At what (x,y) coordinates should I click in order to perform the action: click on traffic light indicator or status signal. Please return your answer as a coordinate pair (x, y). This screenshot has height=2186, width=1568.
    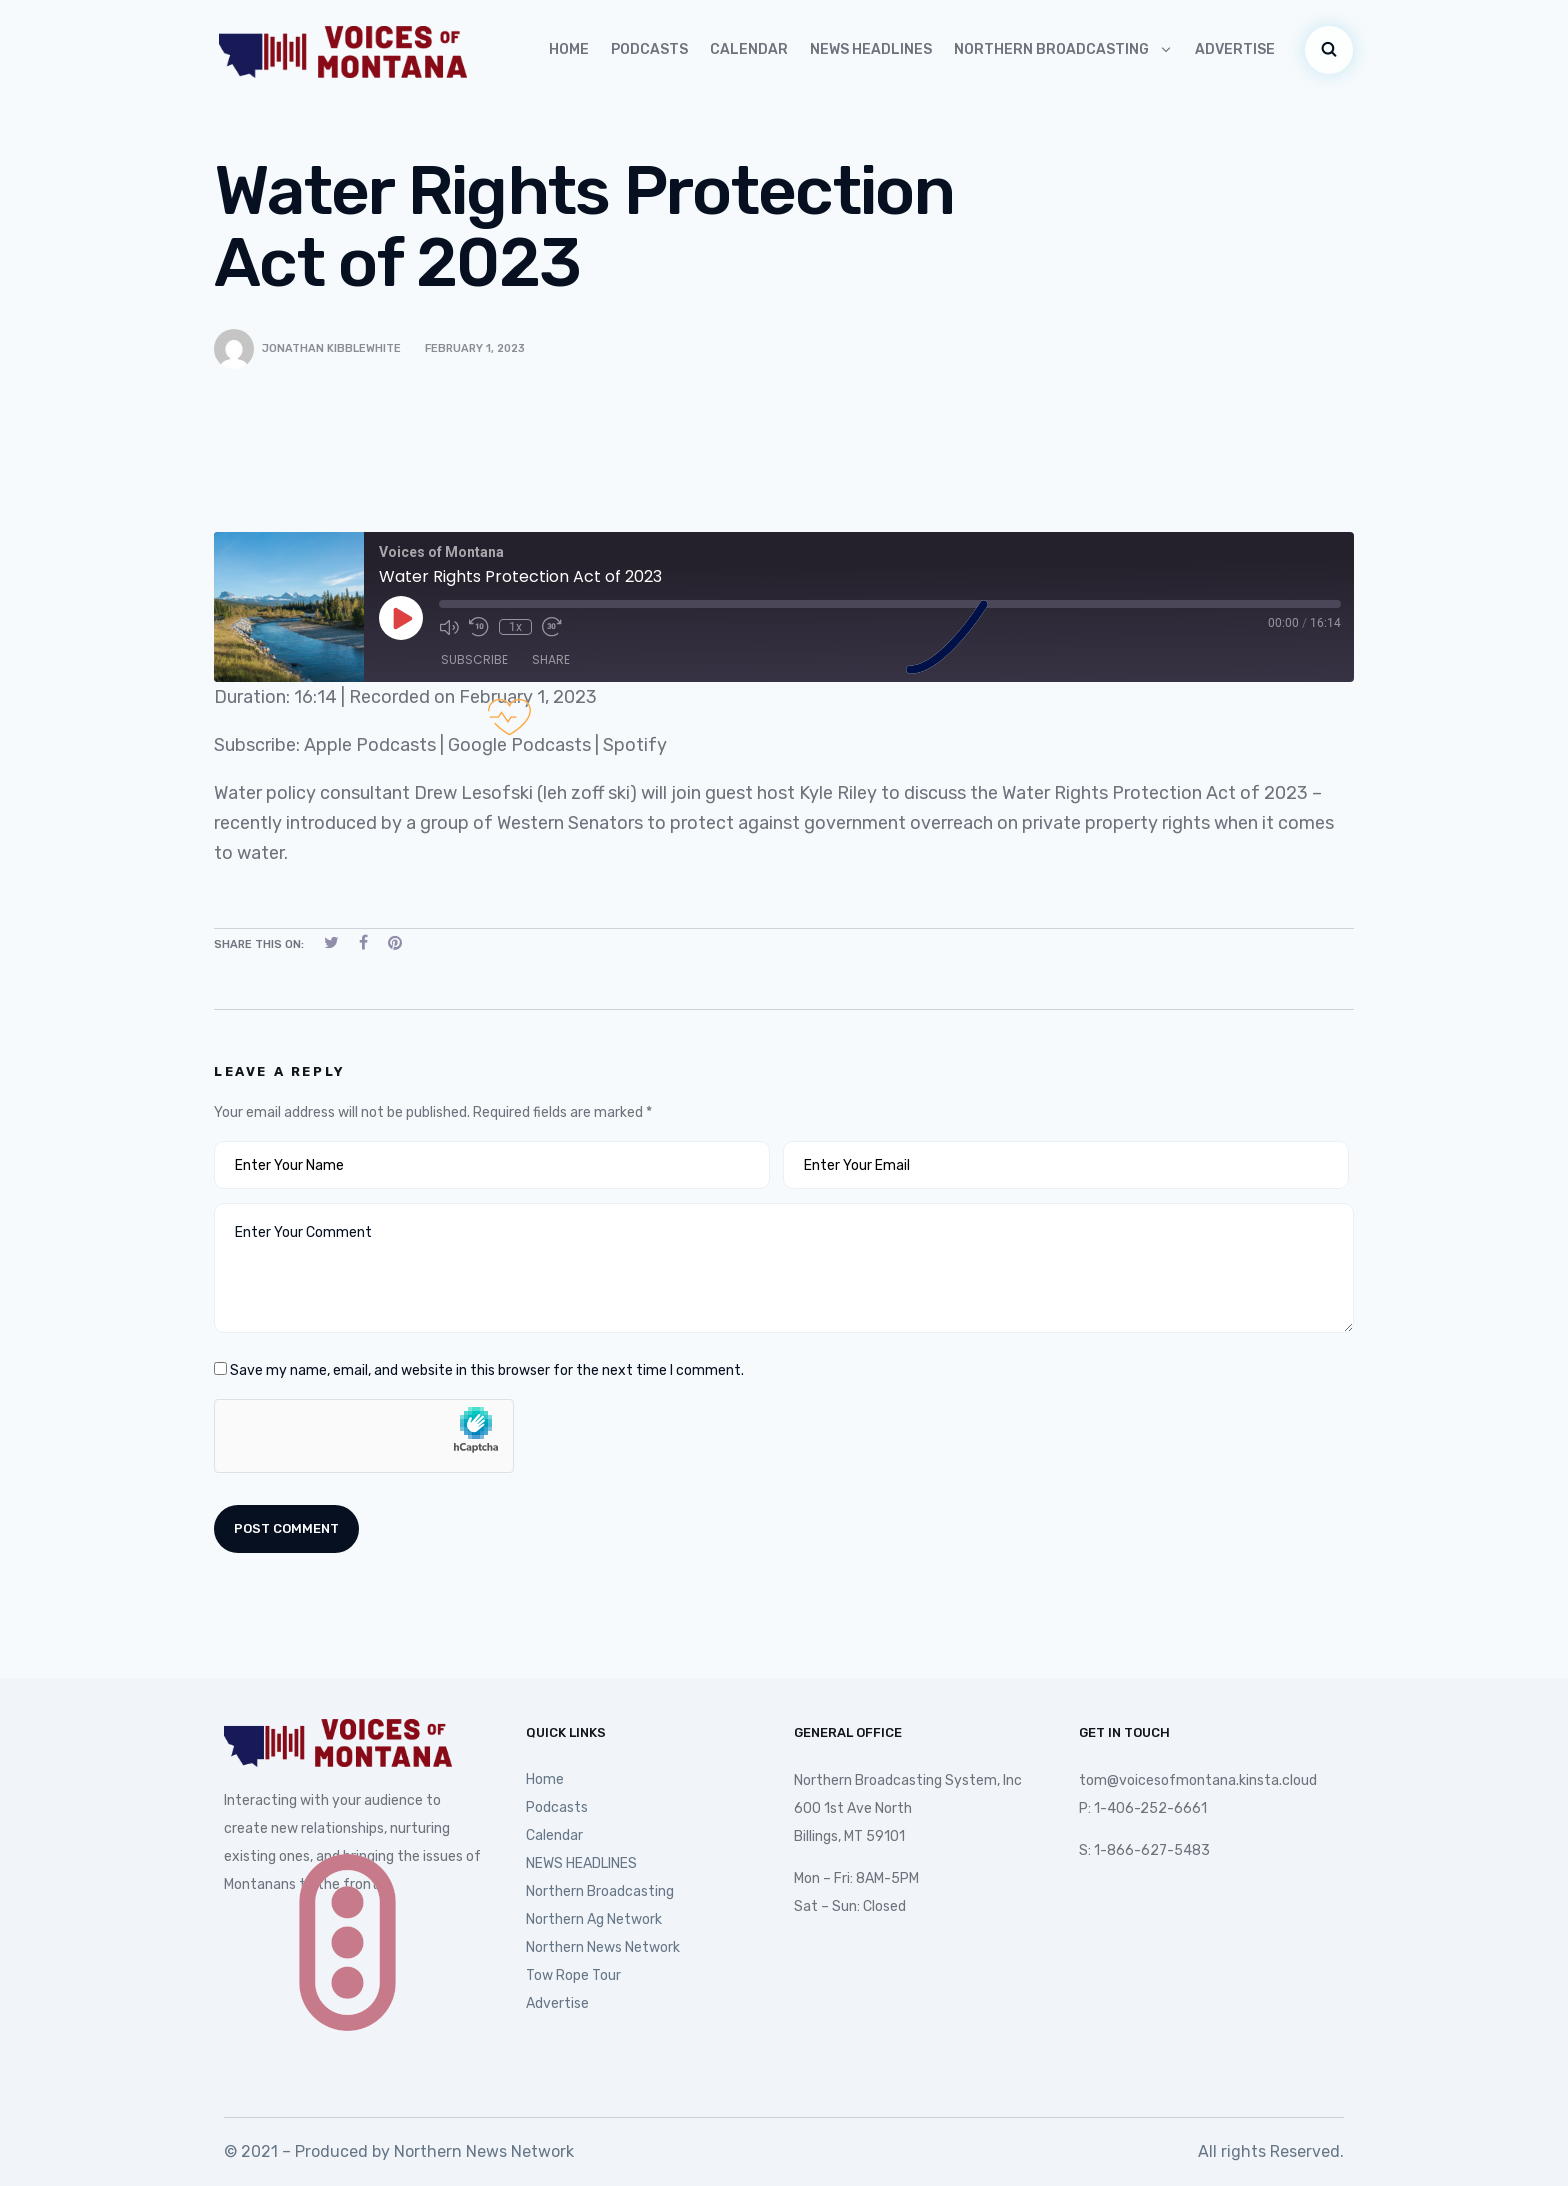
    Looking at the image, I should click on (347, 1942).